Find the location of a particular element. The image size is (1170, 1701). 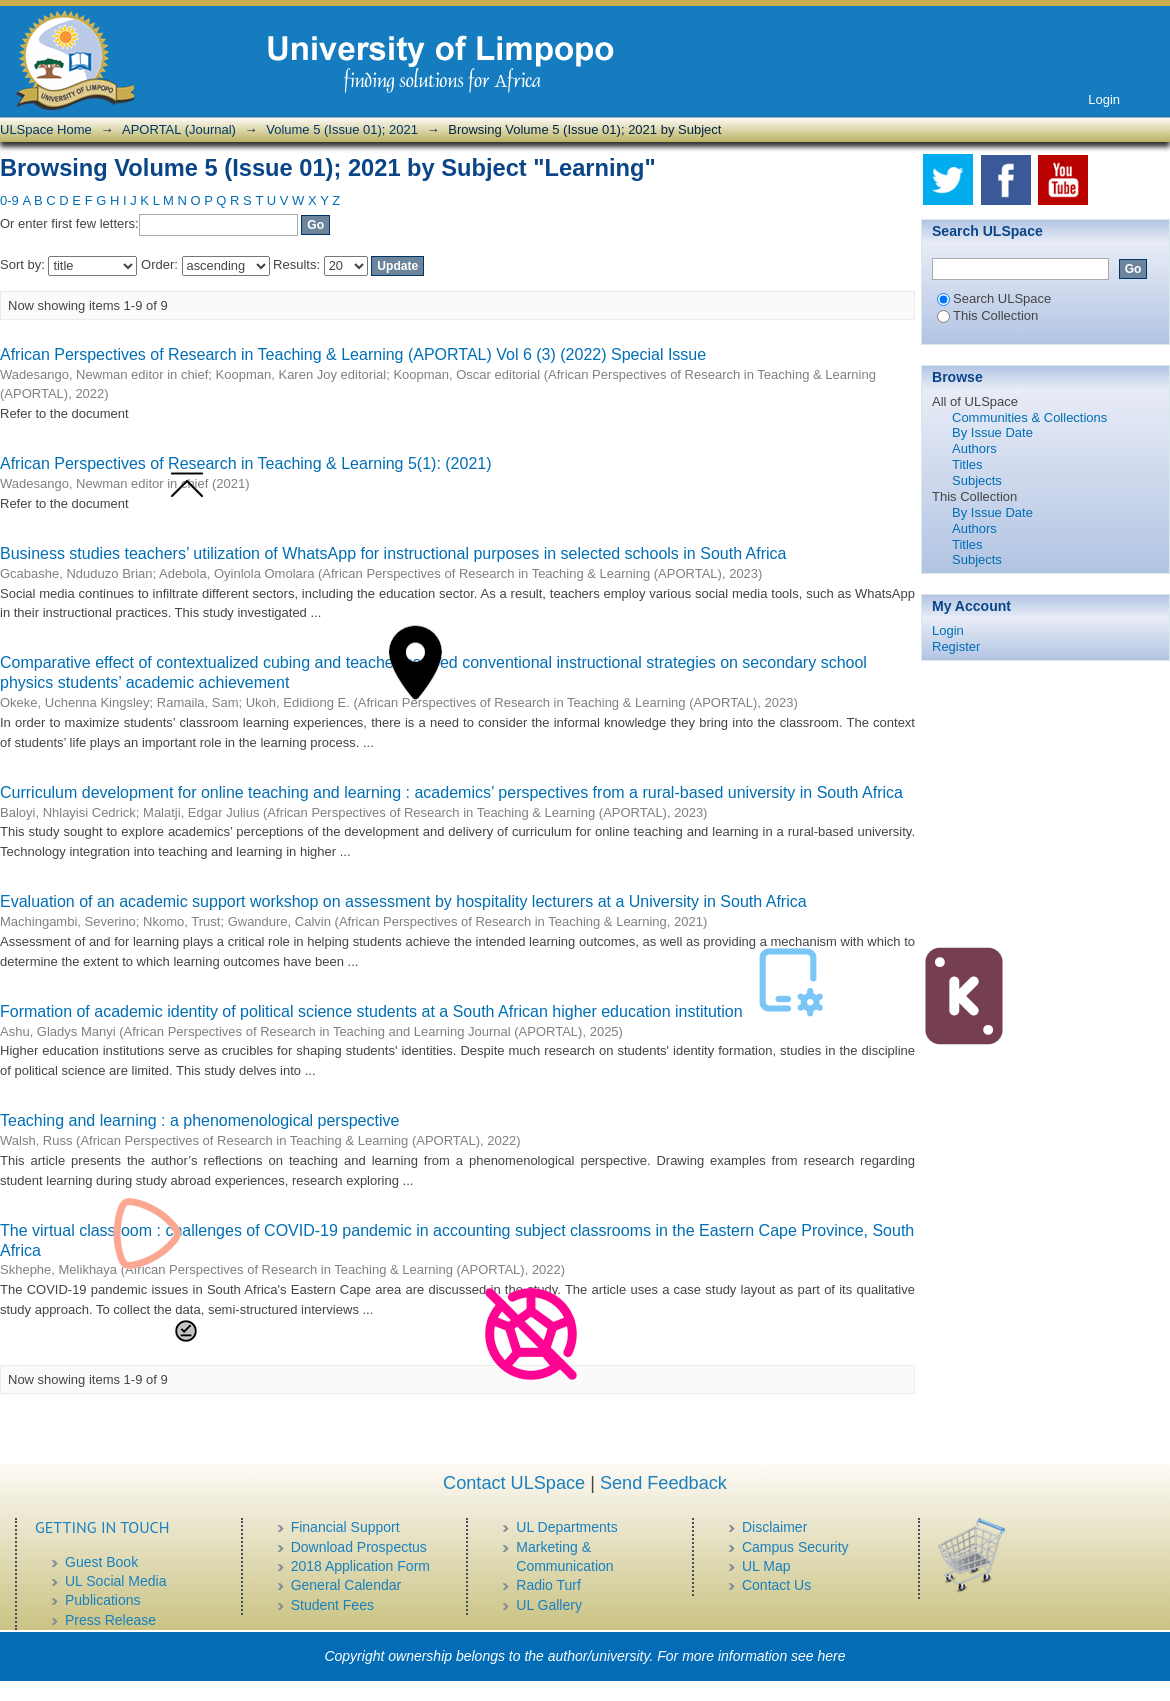

collapse or minimize a section is located at coordinates (187, 484).